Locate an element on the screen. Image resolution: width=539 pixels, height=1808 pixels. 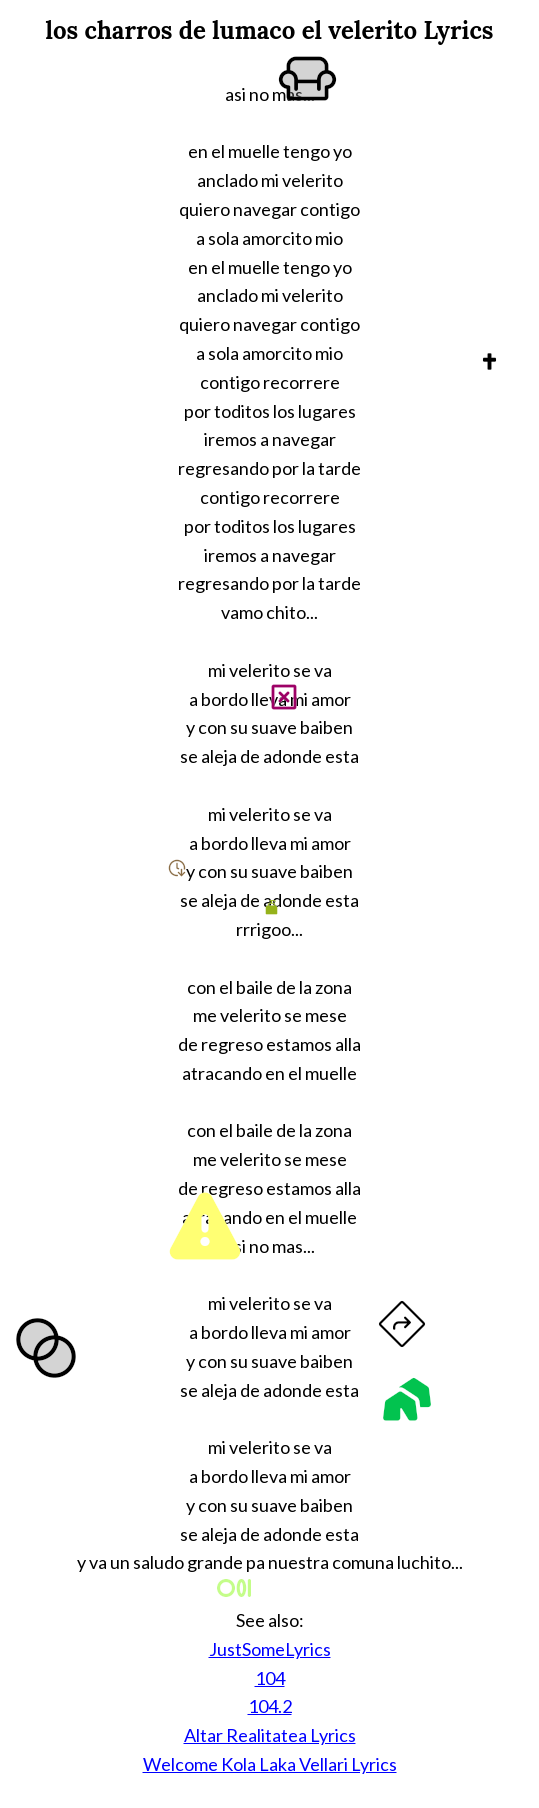
download history or past activity is located at coordinates (177, 868).